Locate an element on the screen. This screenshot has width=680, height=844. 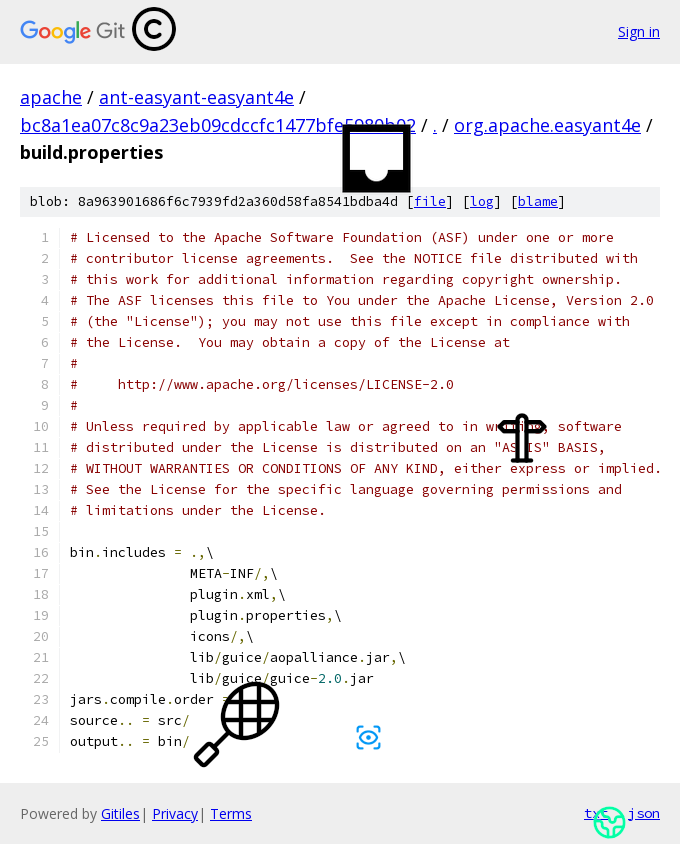
scan with eye tracking or face recognition is located at coordinates (368, 737).